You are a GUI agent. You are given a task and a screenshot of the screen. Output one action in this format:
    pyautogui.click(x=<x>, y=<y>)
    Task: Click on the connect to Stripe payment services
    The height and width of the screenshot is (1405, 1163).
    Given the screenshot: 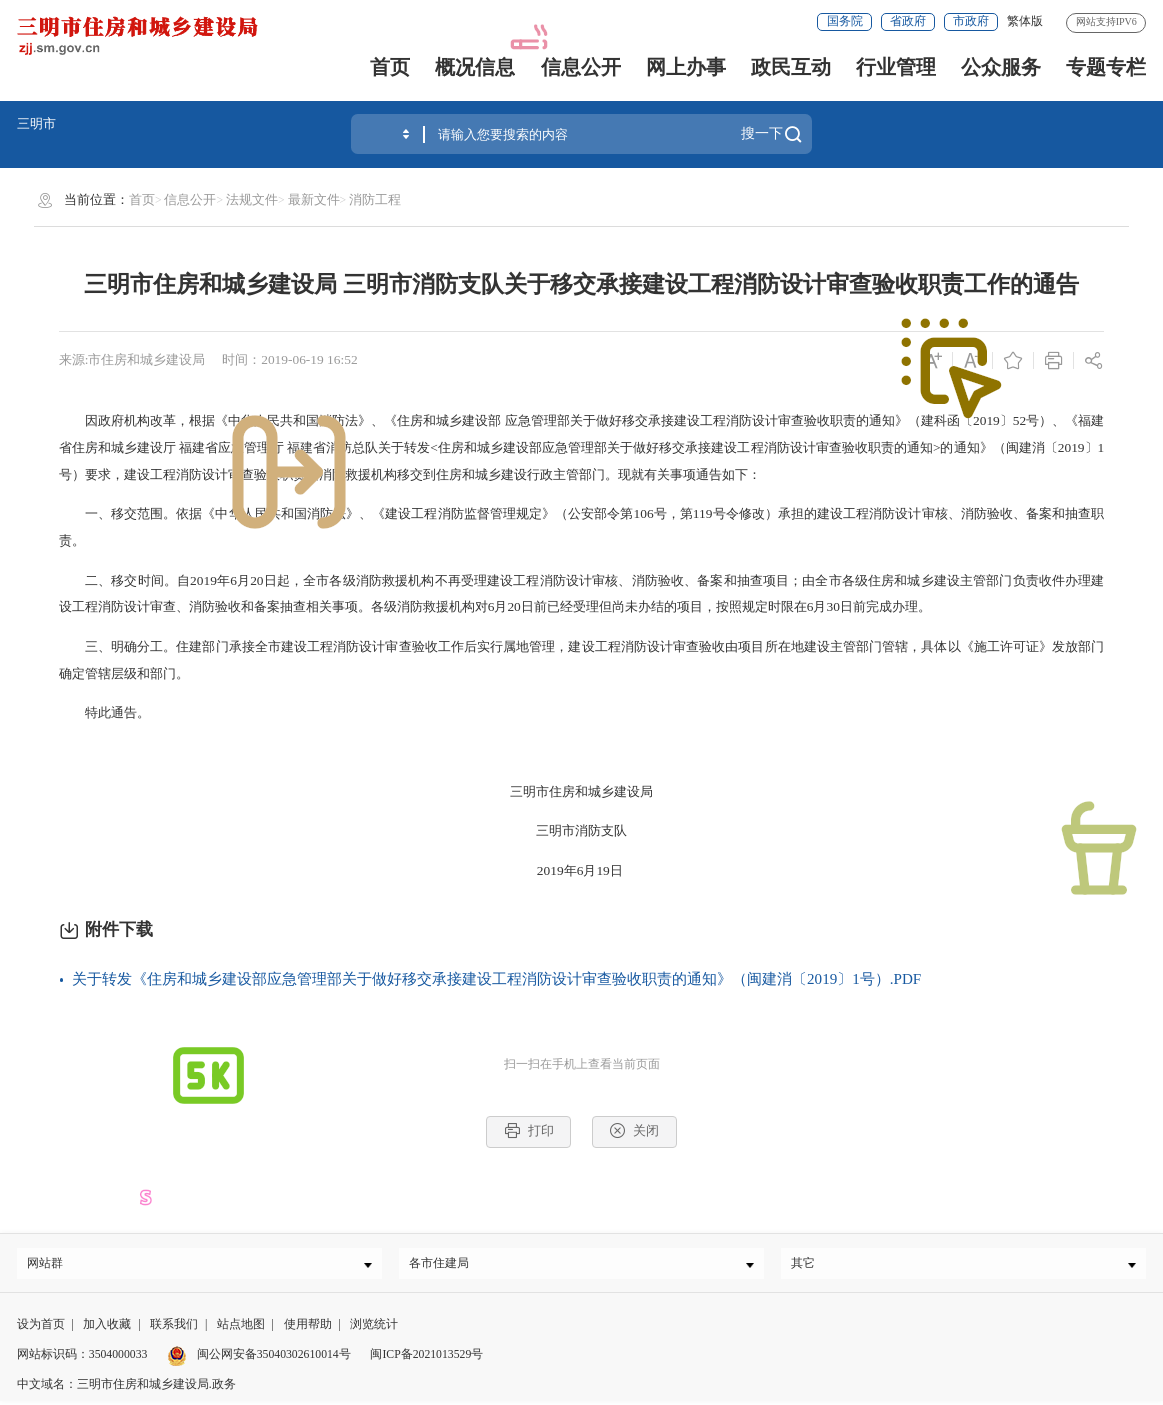 What is the action you would take?
    pyautogui.click(x=145, y=1197)
    